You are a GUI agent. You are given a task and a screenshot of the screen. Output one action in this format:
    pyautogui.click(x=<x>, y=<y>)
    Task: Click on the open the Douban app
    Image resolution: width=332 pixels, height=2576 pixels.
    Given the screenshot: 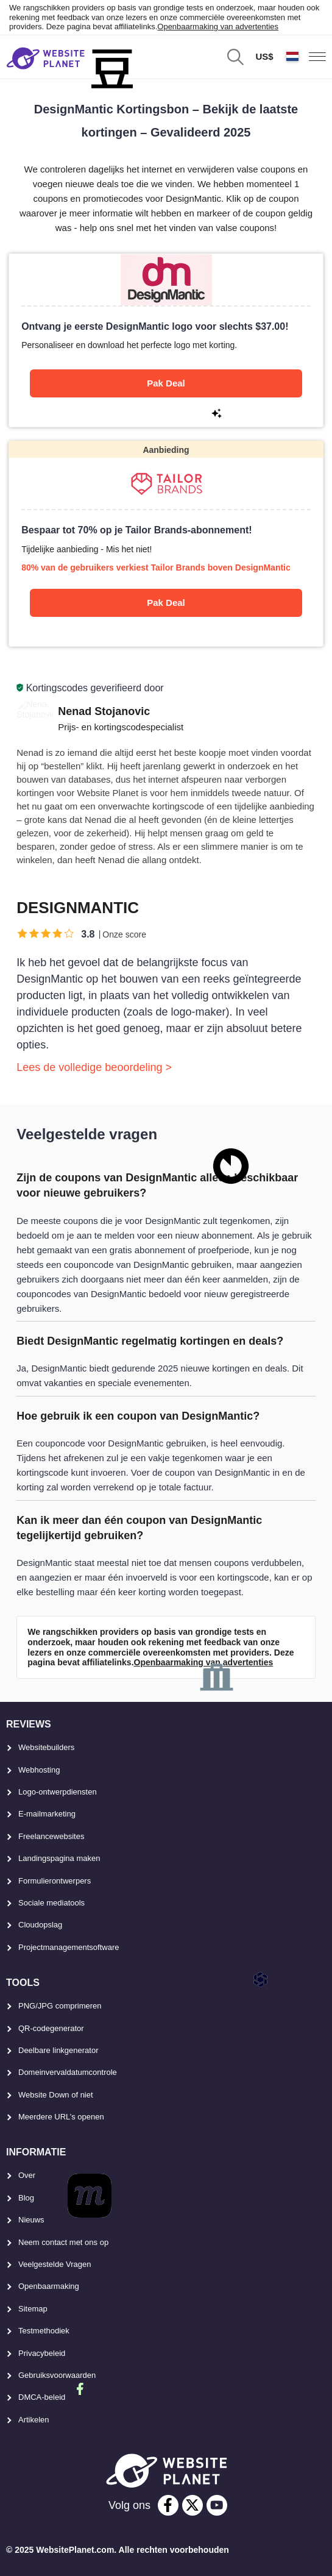 What is the action you would take?
    pyautogui.click(x=112, y=69)
    